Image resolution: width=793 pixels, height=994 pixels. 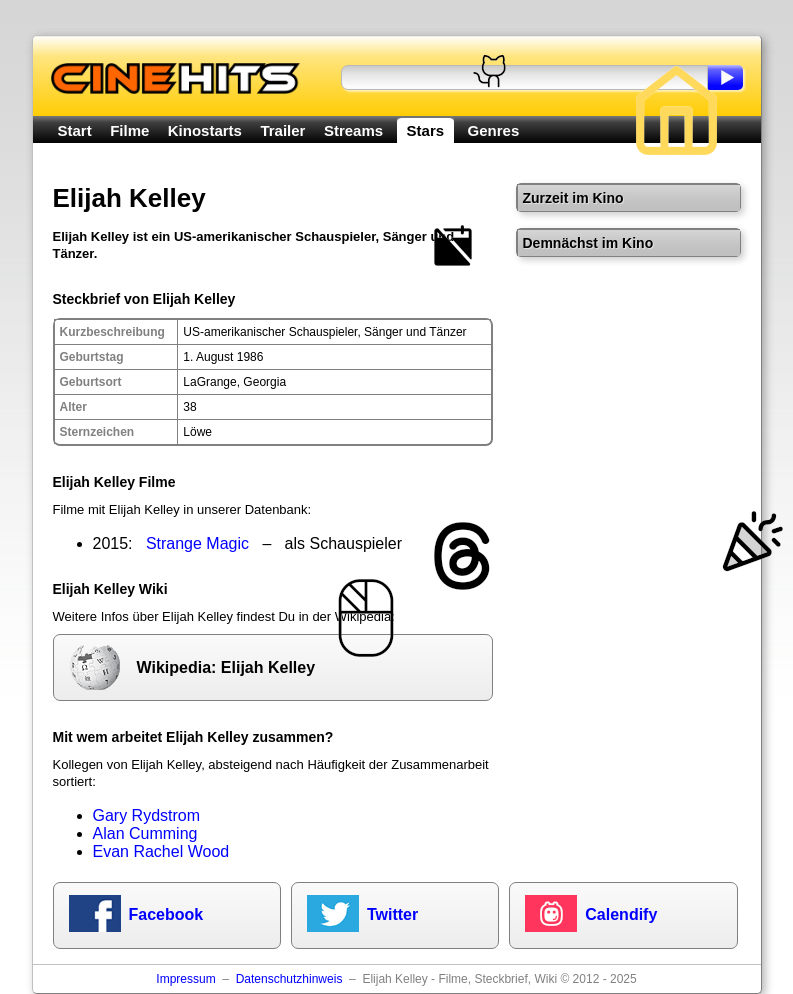 I want to click on disable or cancel calendar events, so click(x=453, y=247).